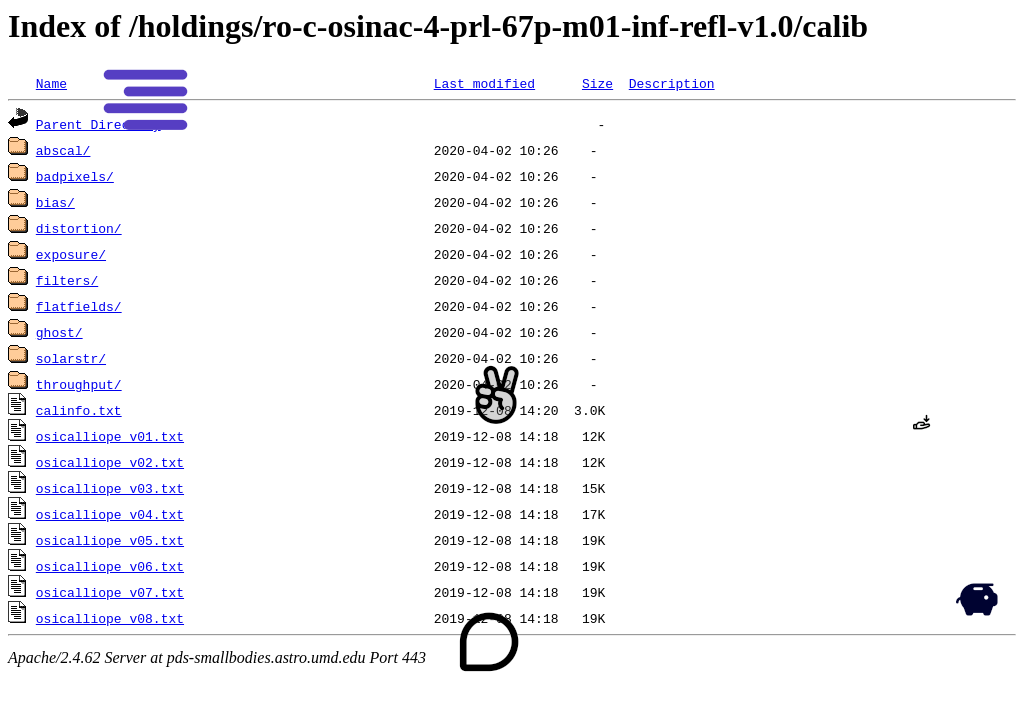  I want to click on receive or accept an incoming item, so click(922, 423).